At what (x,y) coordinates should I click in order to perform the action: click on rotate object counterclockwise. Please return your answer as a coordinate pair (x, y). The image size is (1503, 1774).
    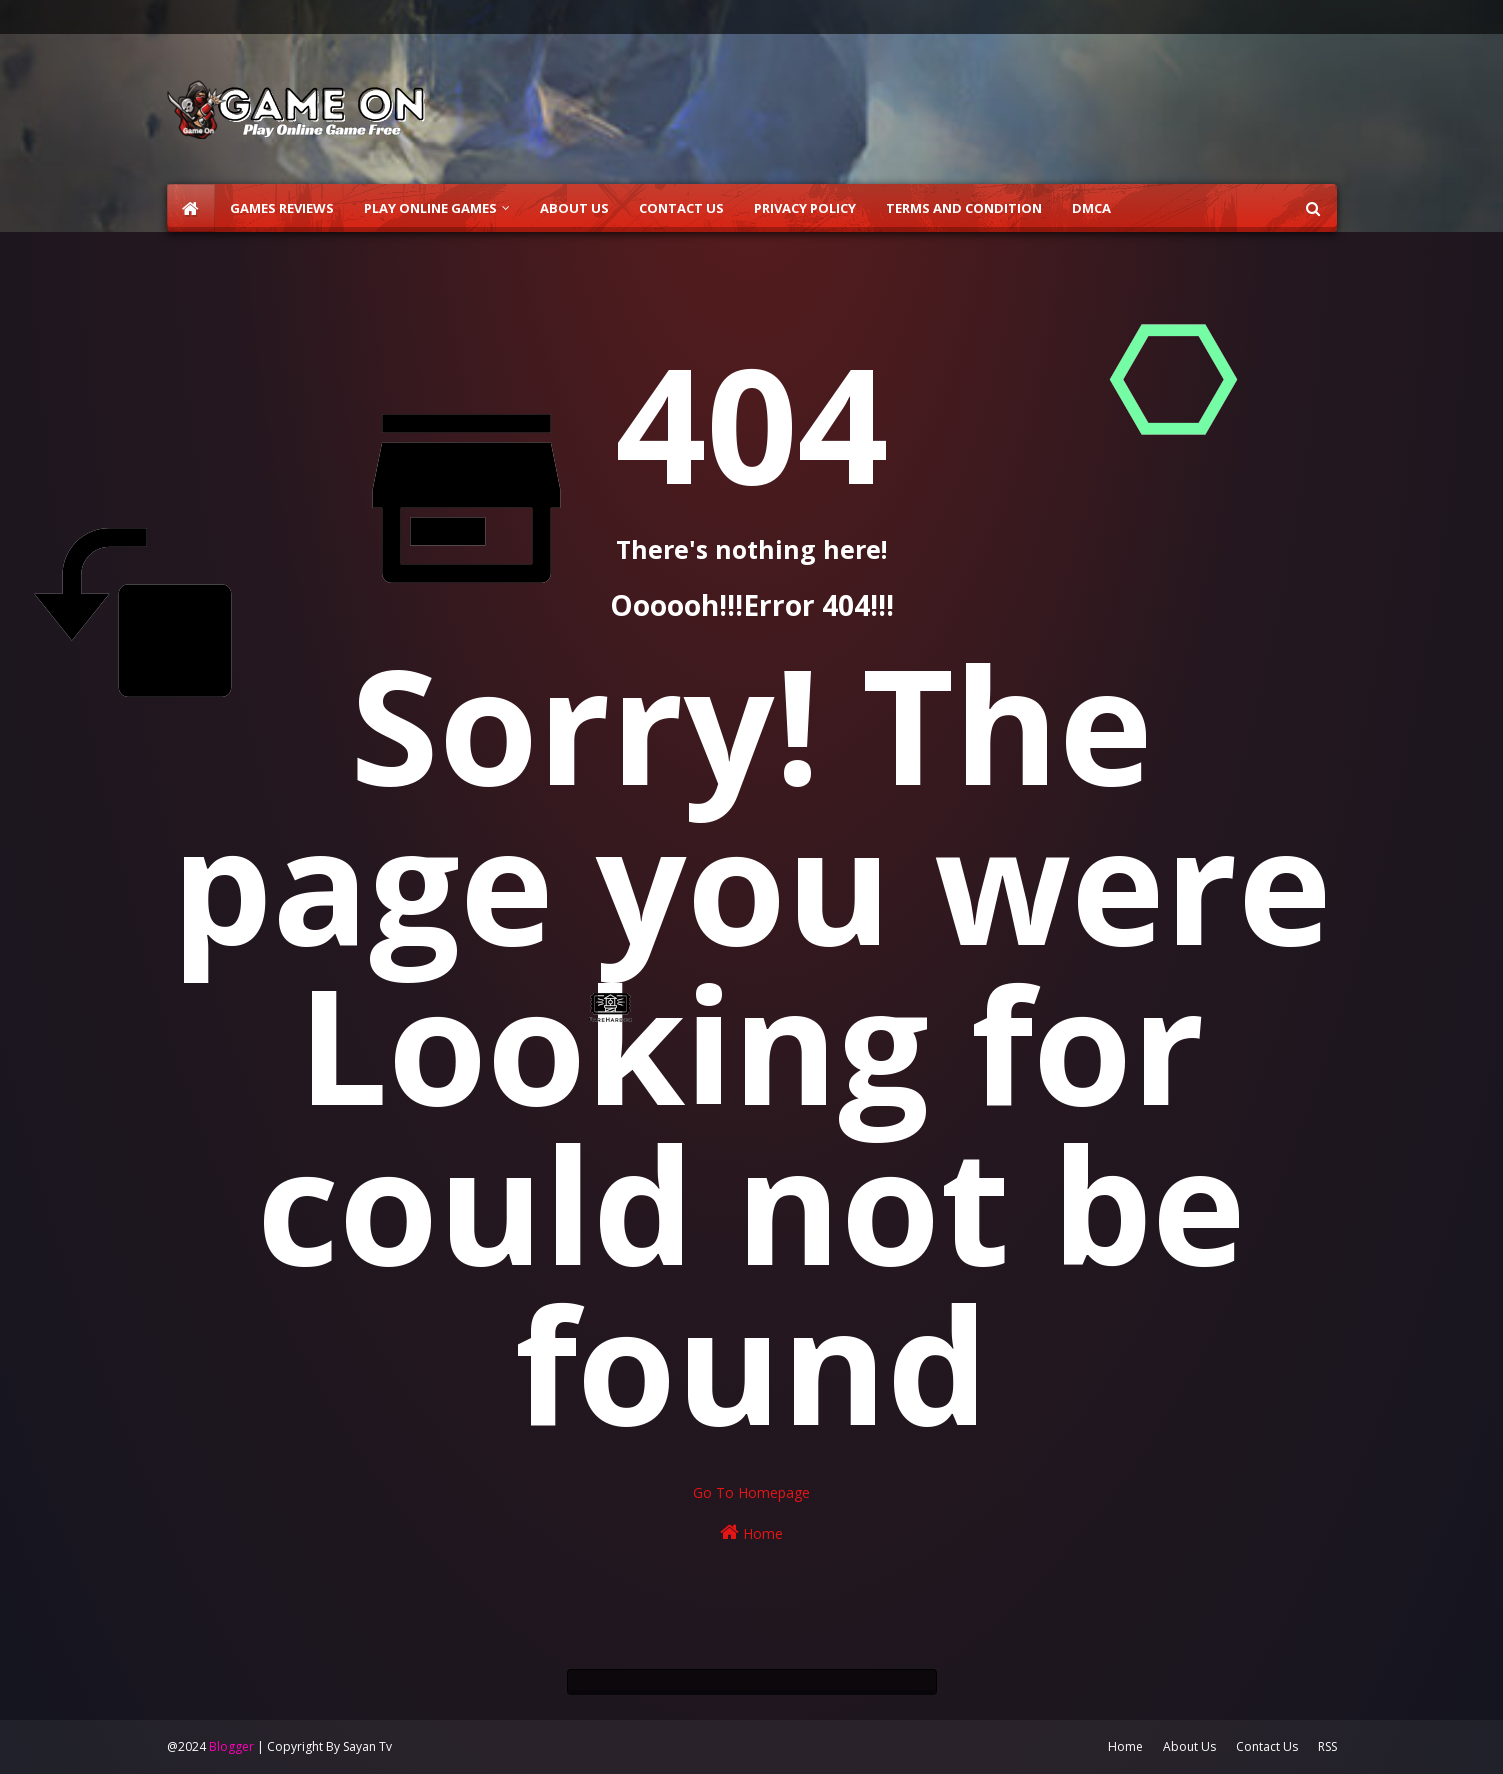
    Looking at the image, I should click on (137, 612).